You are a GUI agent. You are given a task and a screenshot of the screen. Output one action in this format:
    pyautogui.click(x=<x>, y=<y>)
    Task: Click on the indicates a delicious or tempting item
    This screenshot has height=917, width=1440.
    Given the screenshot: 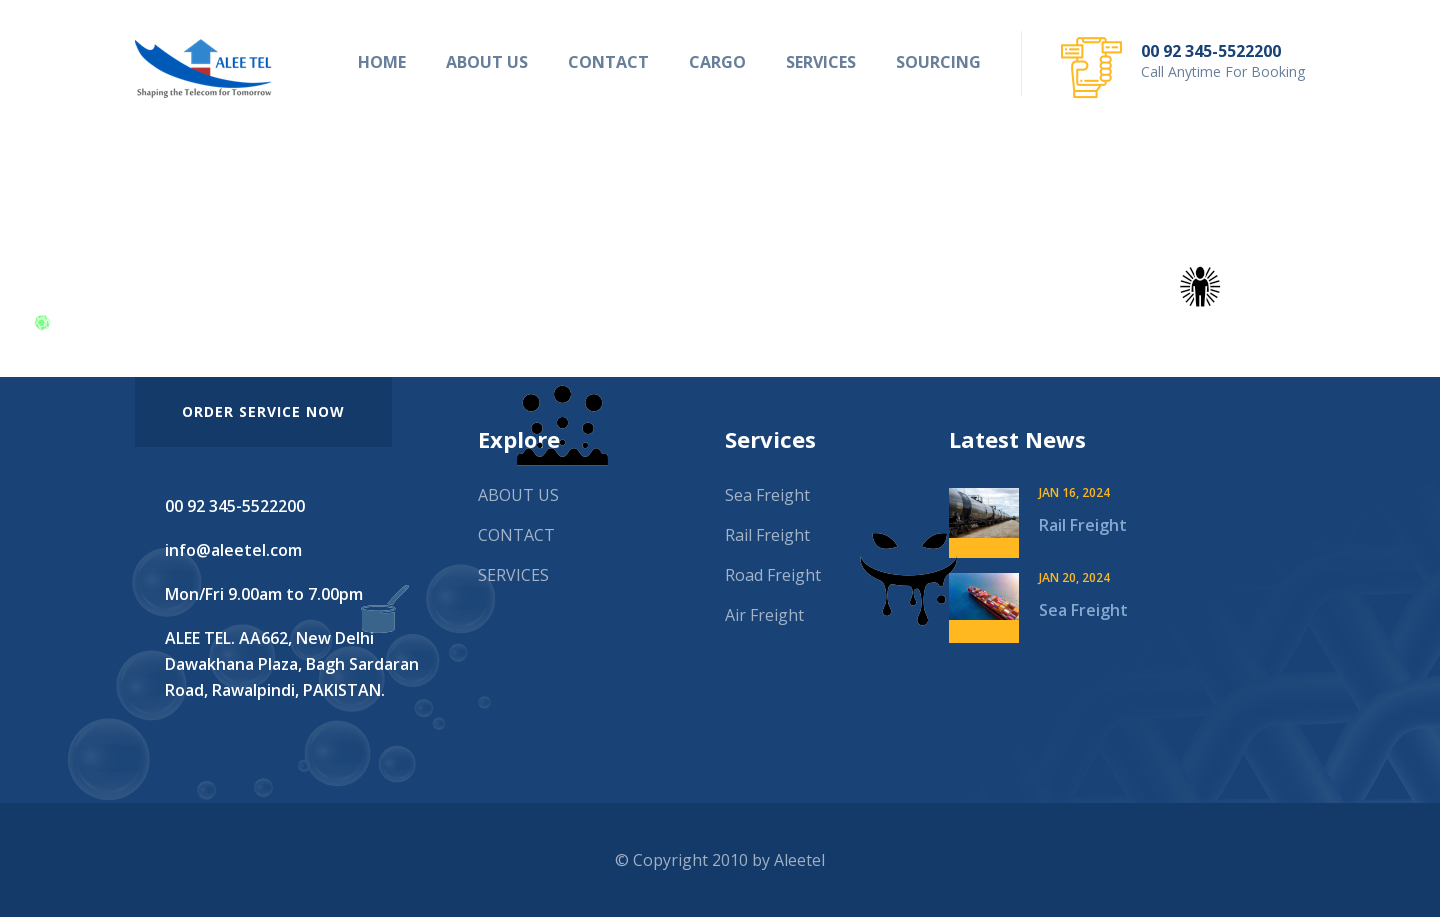 What is the action you would take?
    pyautogui.click(x=909, y=578)
    